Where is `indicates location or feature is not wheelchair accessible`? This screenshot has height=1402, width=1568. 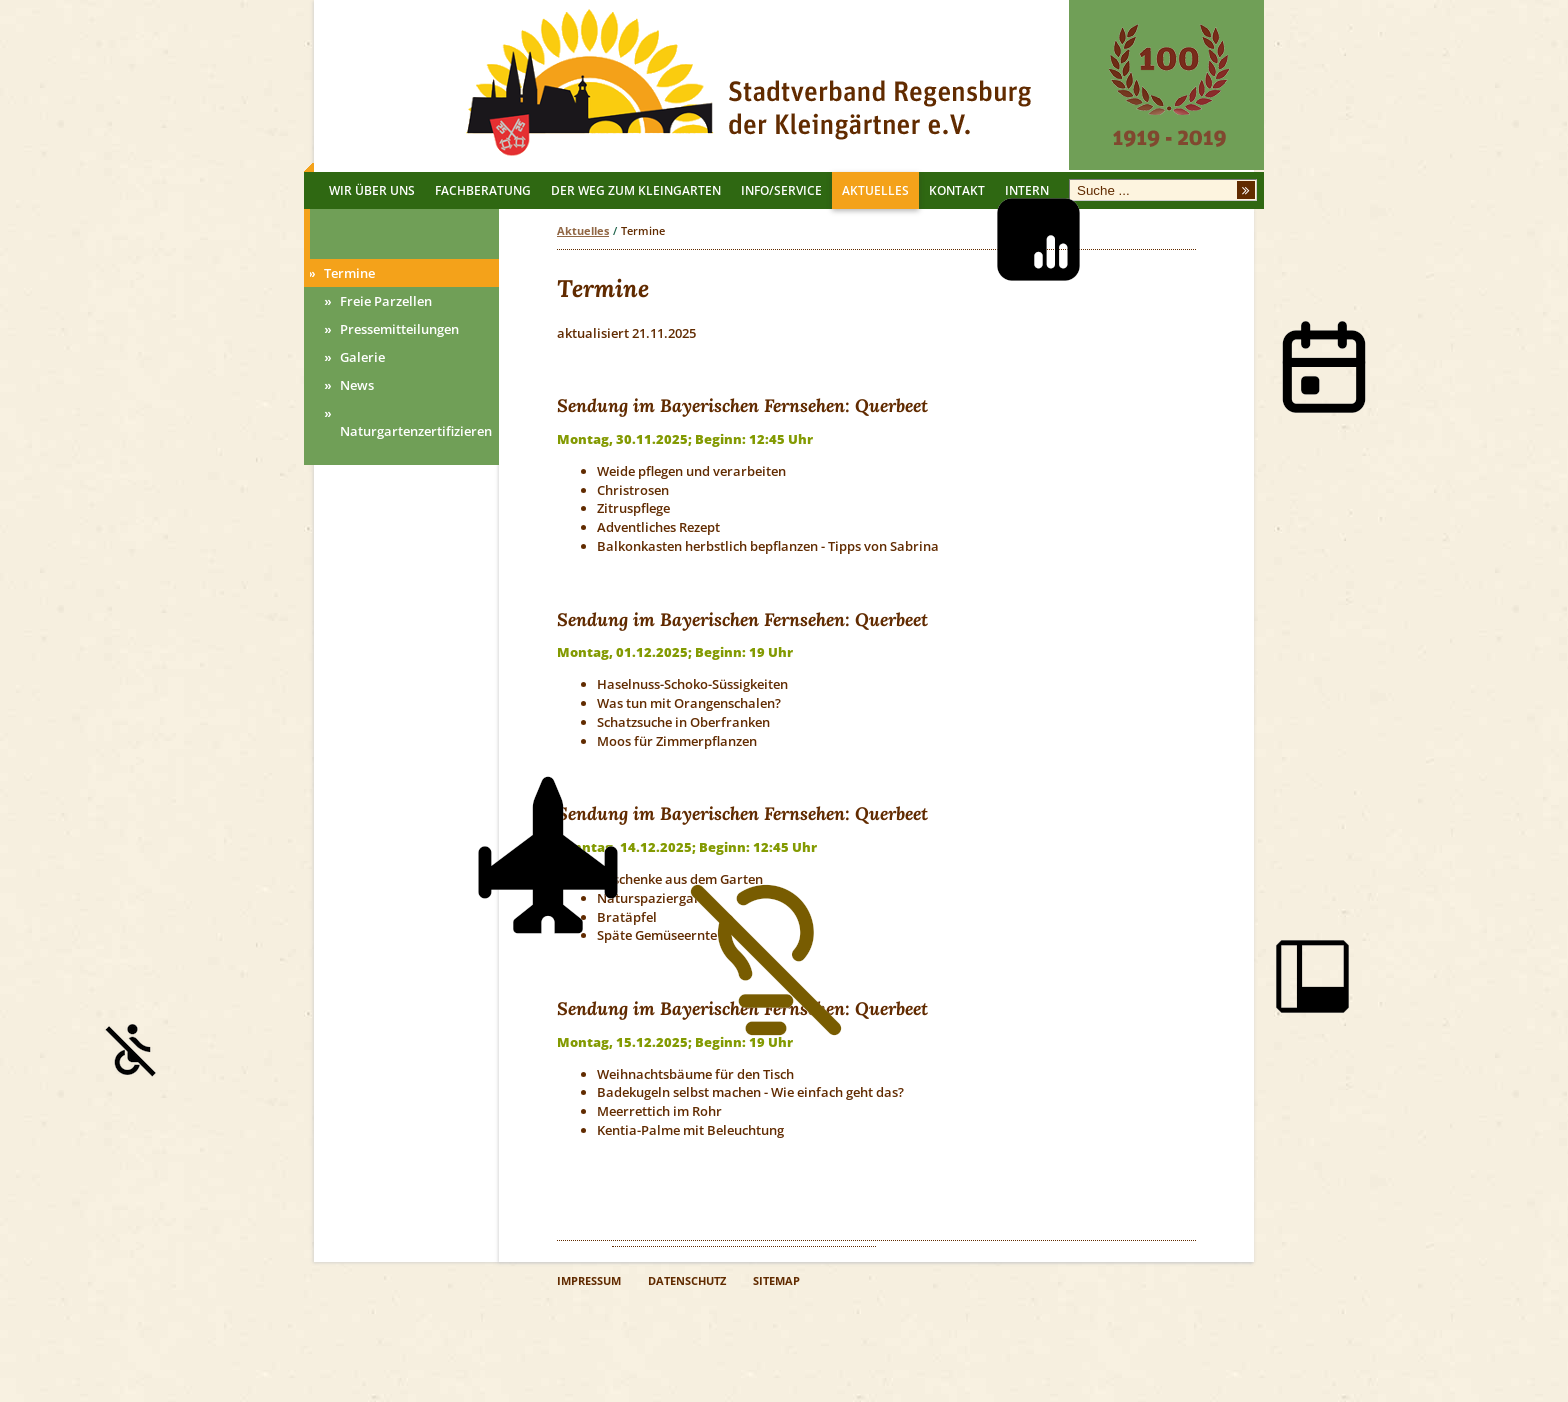 indicates location or feature is not wheelchair accessible is located at coordinates (132, 1049).